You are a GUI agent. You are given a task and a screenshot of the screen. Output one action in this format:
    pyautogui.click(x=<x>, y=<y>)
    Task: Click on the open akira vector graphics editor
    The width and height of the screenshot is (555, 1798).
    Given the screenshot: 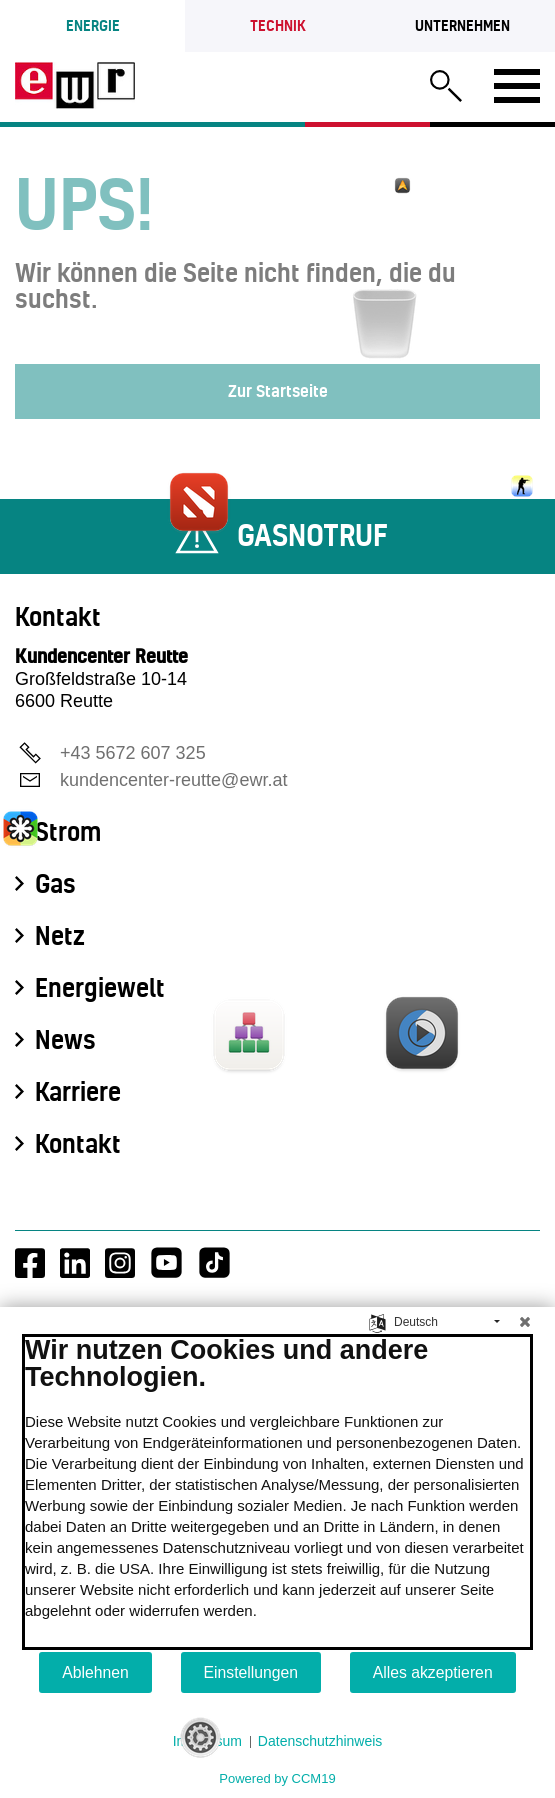 What is the action you would take?
    pyautogui.click(x=402, y=185)
    